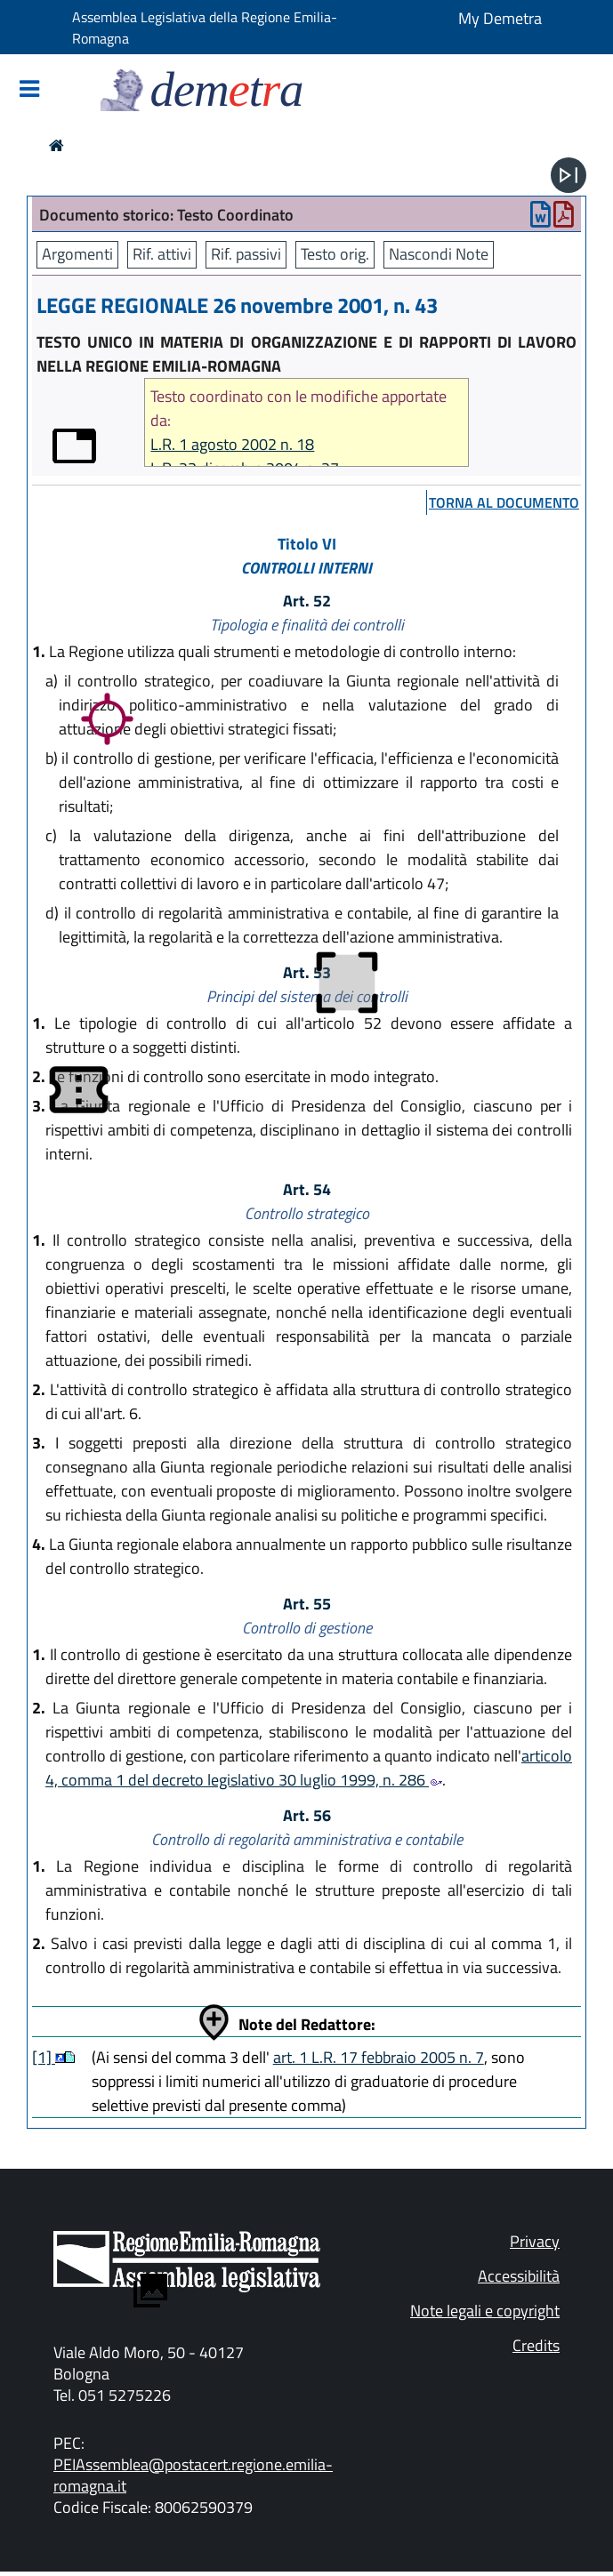 The width and height of the screenshot is (613, 2576). What do you see at coordinates (214, 2022) in the screenshot?
I see `add a new location pin to the map` at bounding box center [214, 2022].